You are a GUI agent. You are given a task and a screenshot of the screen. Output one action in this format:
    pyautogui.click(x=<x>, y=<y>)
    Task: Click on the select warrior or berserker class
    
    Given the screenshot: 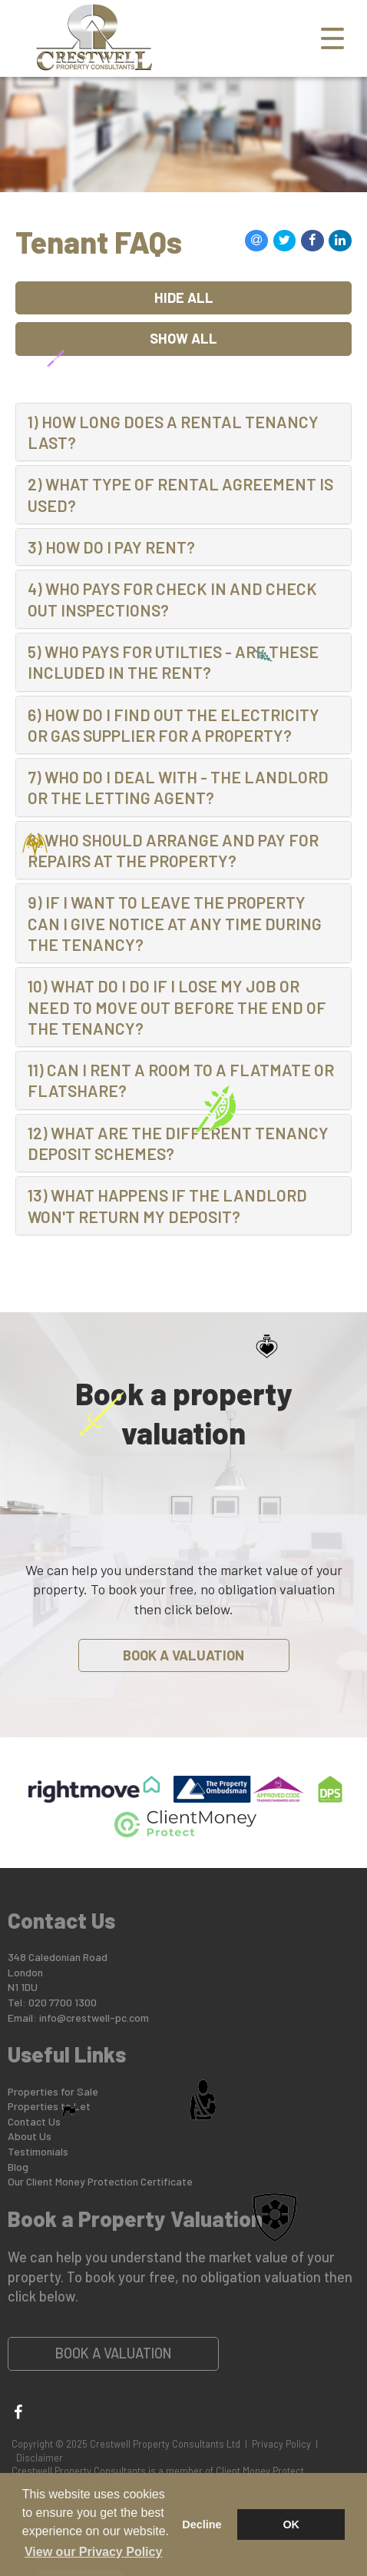 What is the action you would take?
    pyautogui.click(x=214, y=1109)
    